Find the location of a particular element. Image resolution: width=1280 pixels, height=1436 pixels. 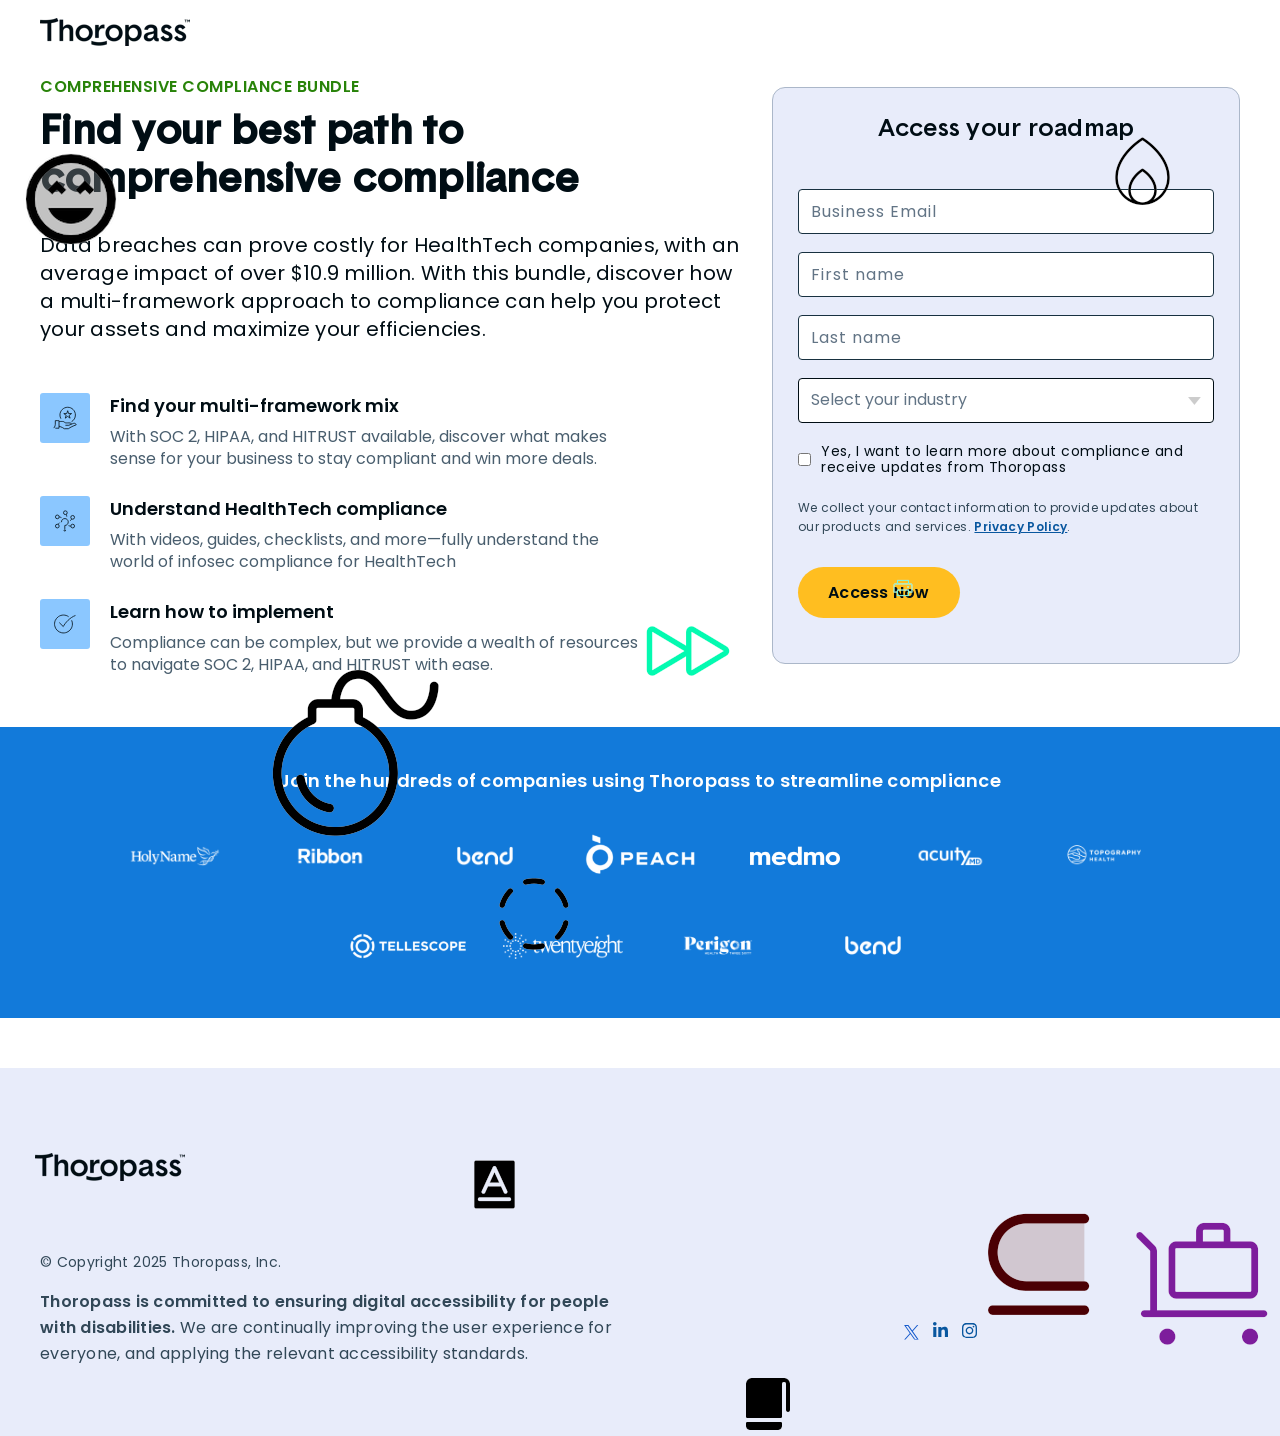

rate your experience as very satisfied is located at coordinates (71, 199).